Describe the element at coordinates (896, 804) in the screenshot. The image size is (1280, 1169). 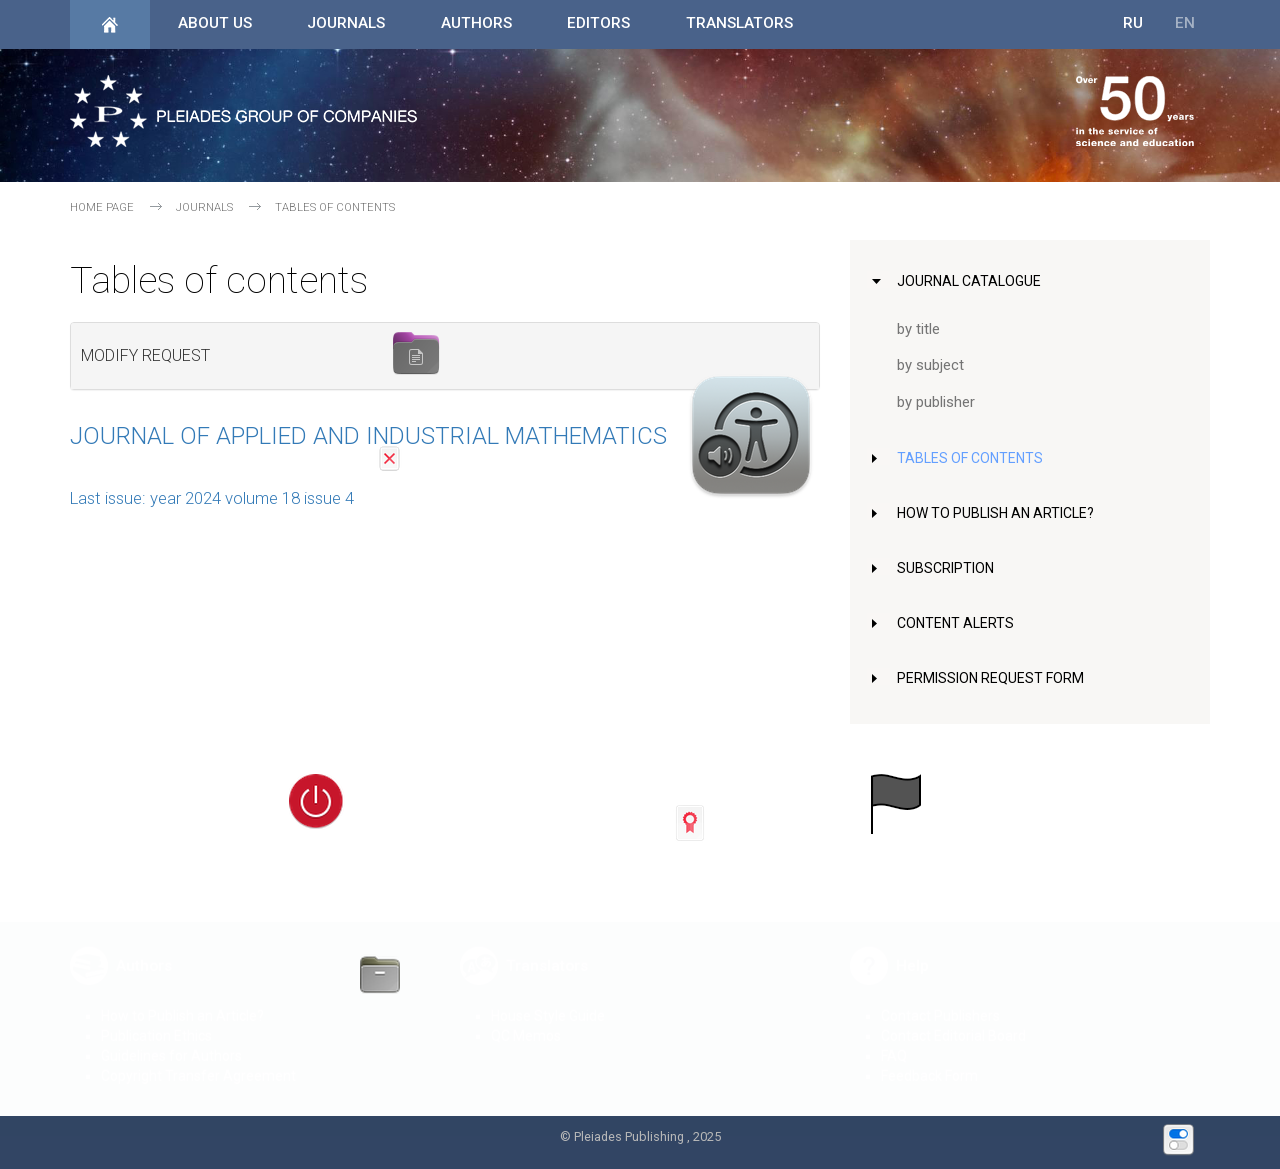
I see `view flagged emails` at that location.